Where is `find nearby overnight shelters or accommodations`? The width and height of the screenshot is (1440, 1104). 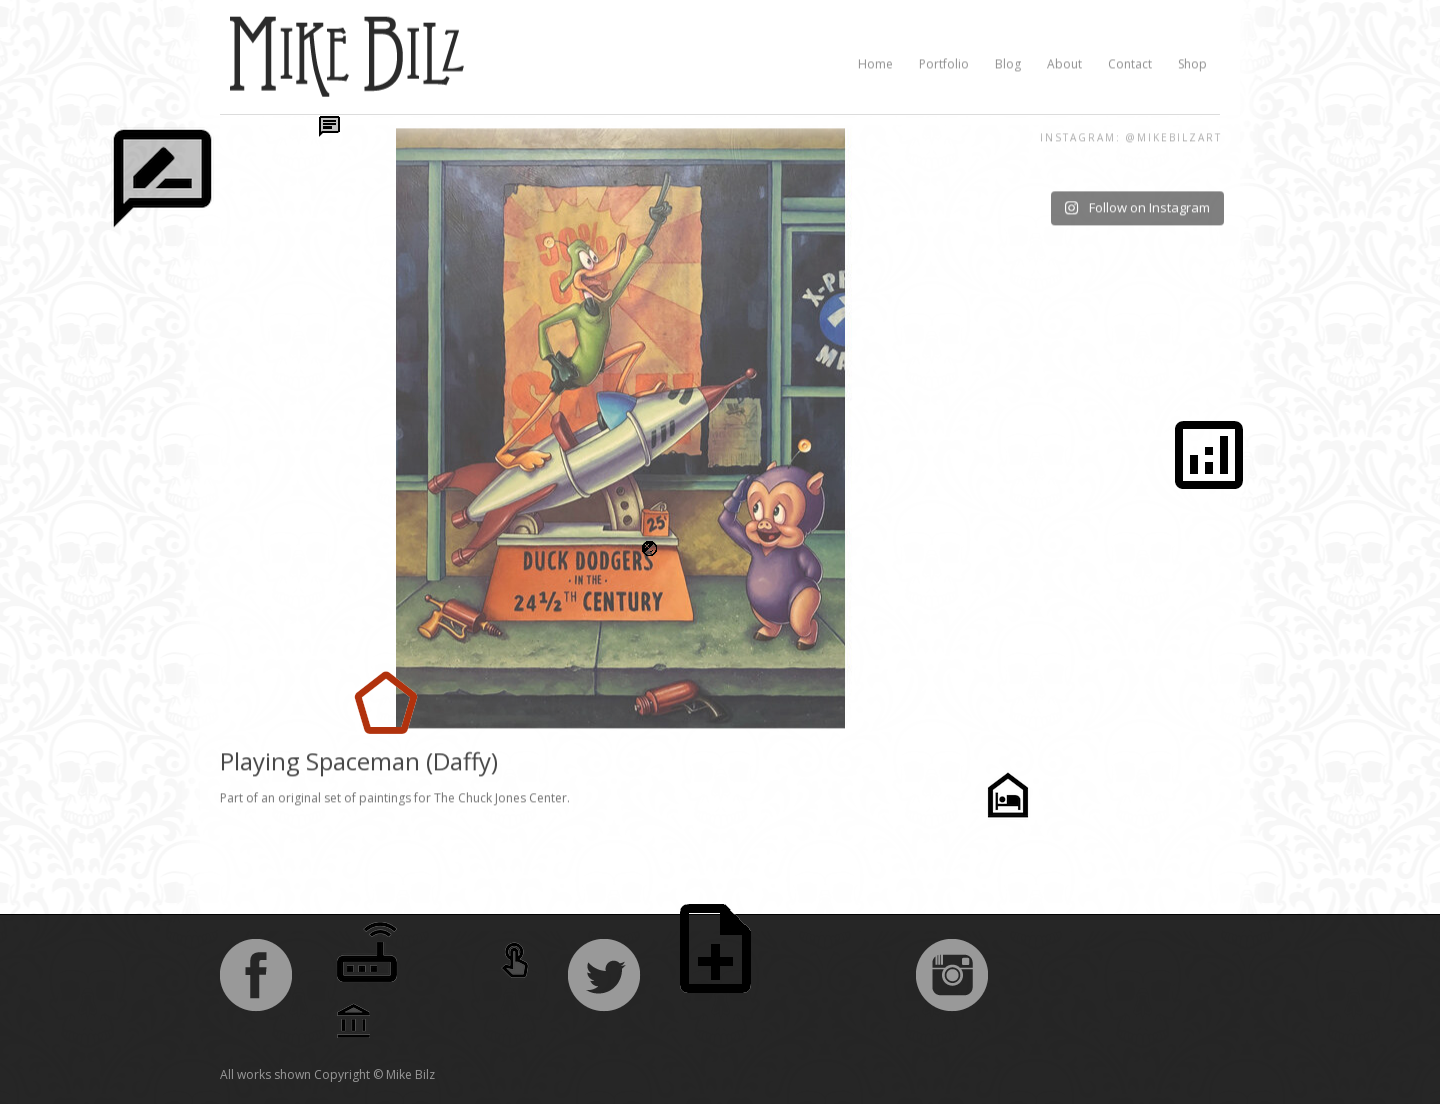 find nearby overnight shelters or accommodations is located at coordinates (1008, 795).